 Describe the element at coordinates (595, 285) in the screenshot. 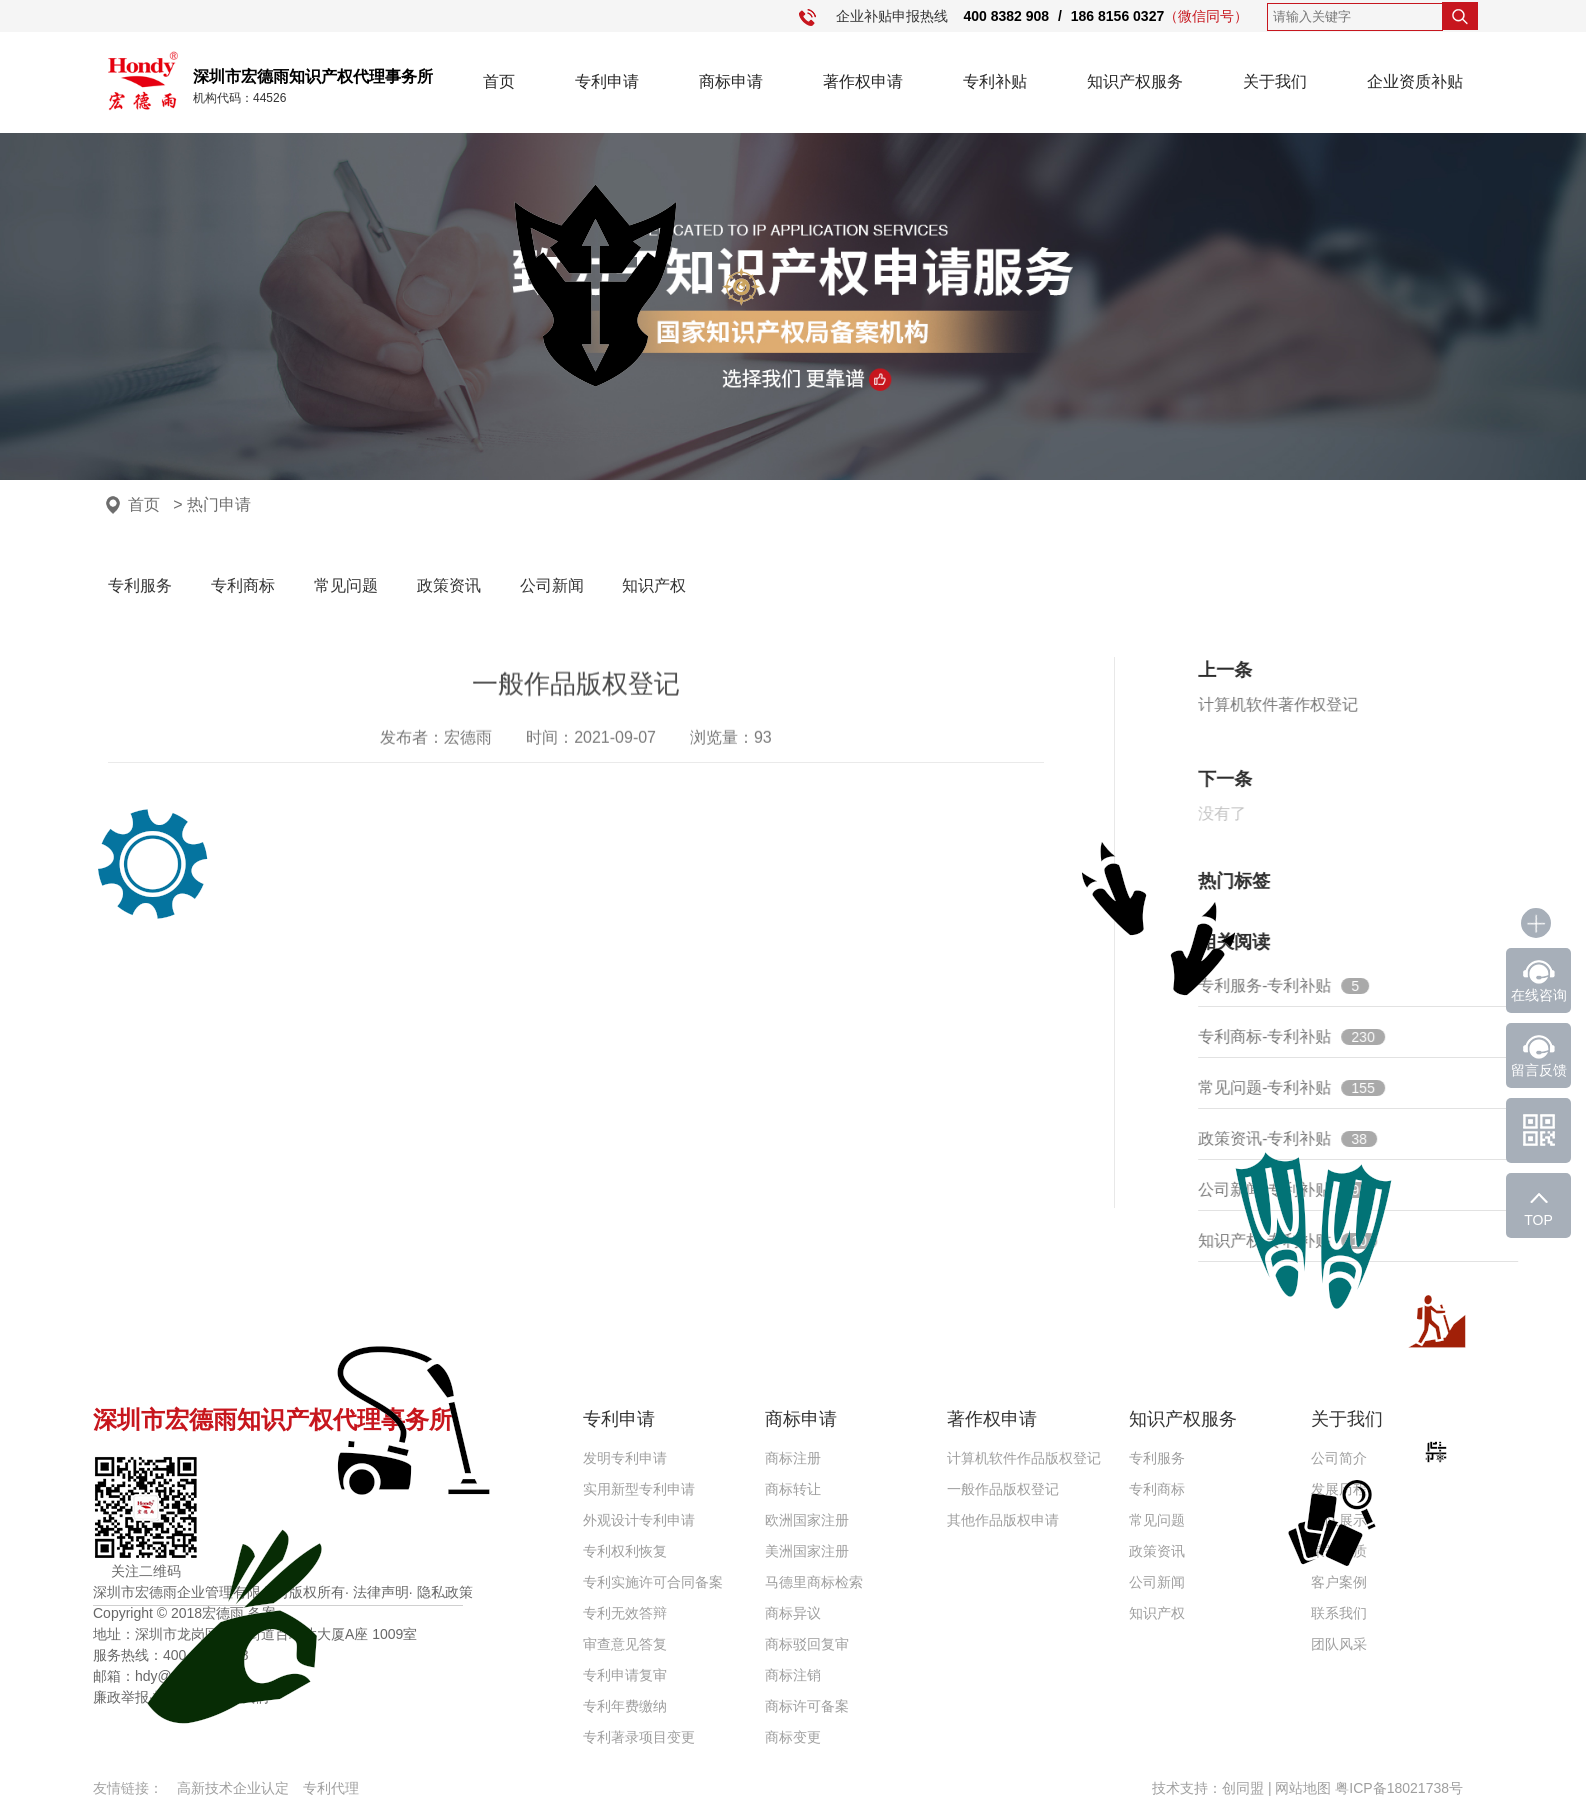

I see `select trident shield weapon or defense item` at that location.